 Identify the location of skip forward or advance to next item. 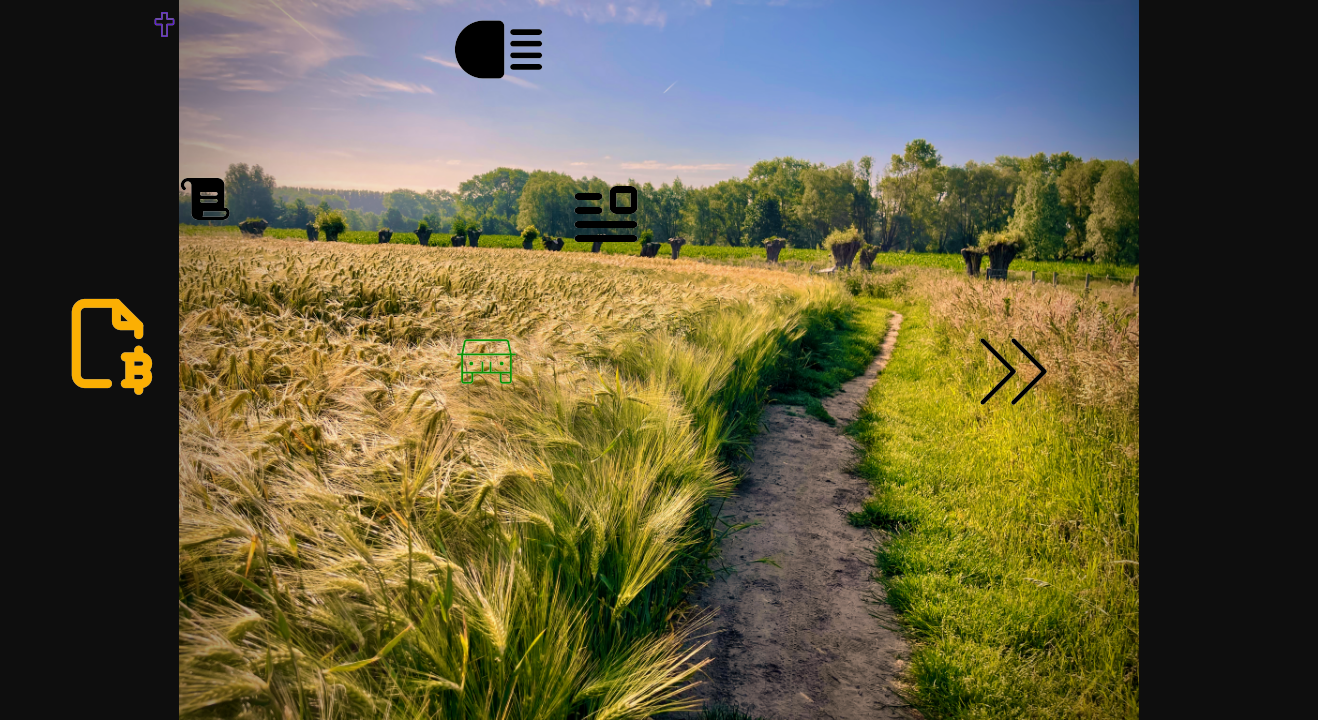
(1010, 371).